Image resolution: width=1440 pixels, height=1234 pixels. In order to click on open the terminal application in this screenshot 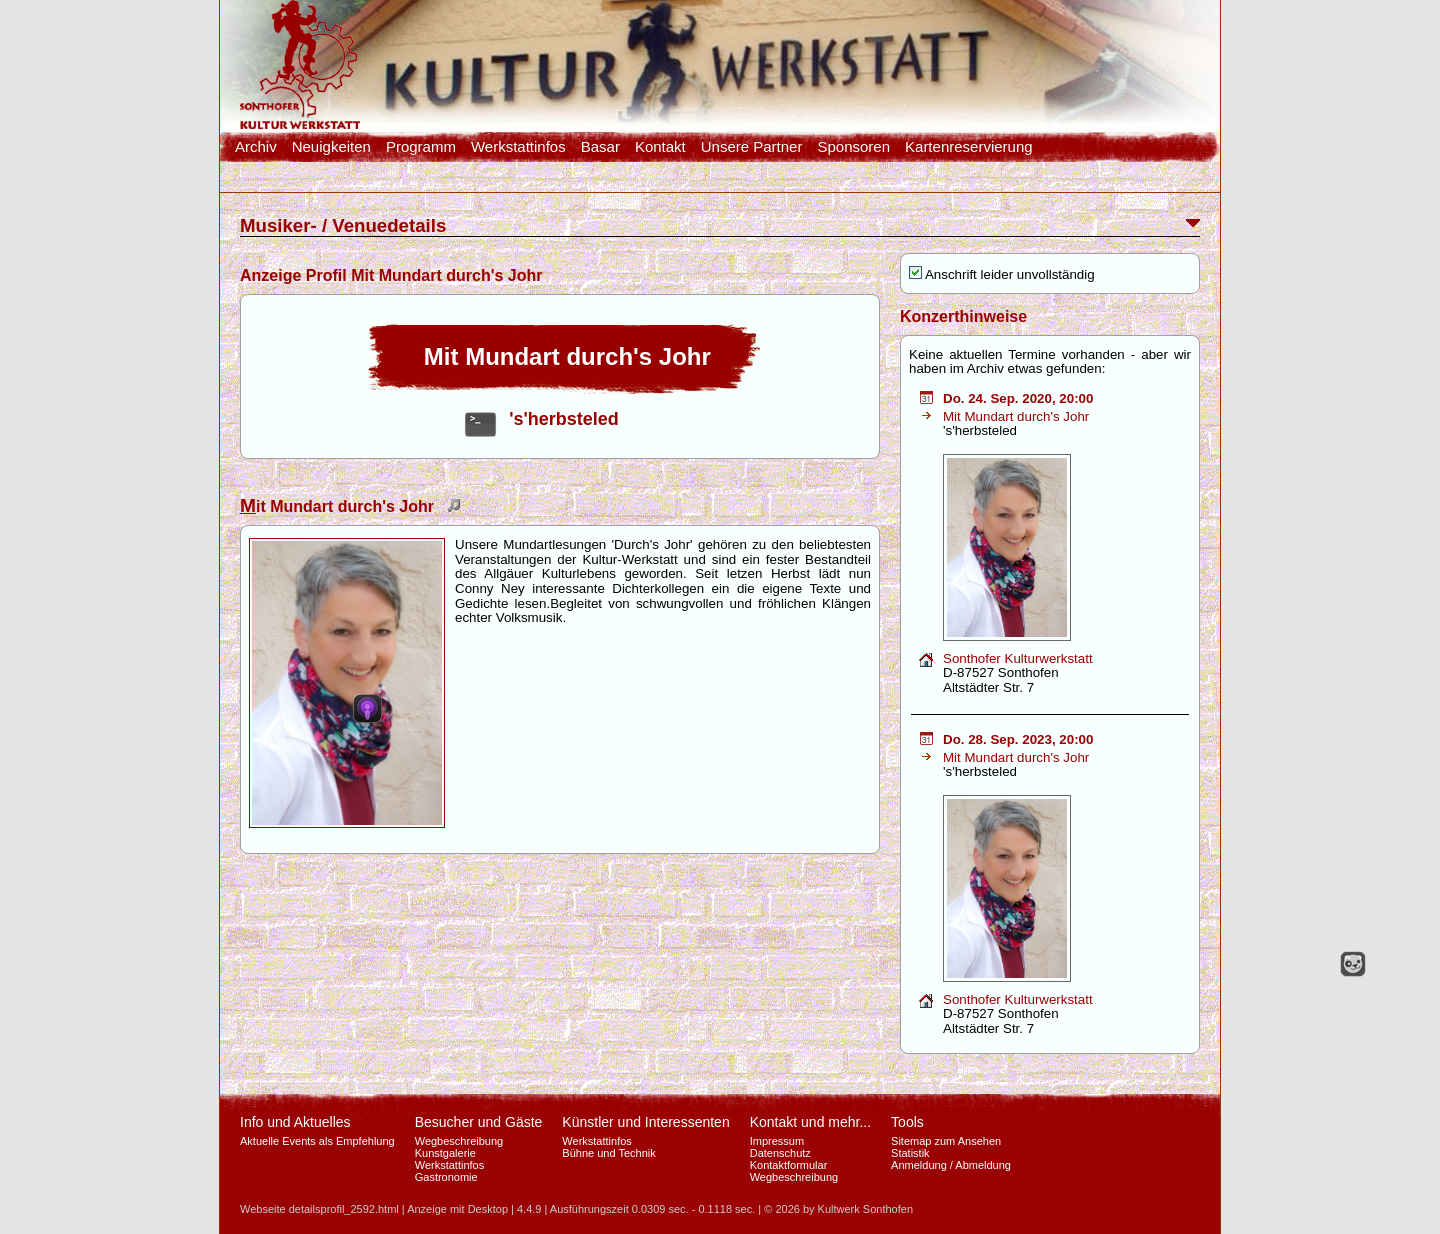, I will do `click(480, 424)`.